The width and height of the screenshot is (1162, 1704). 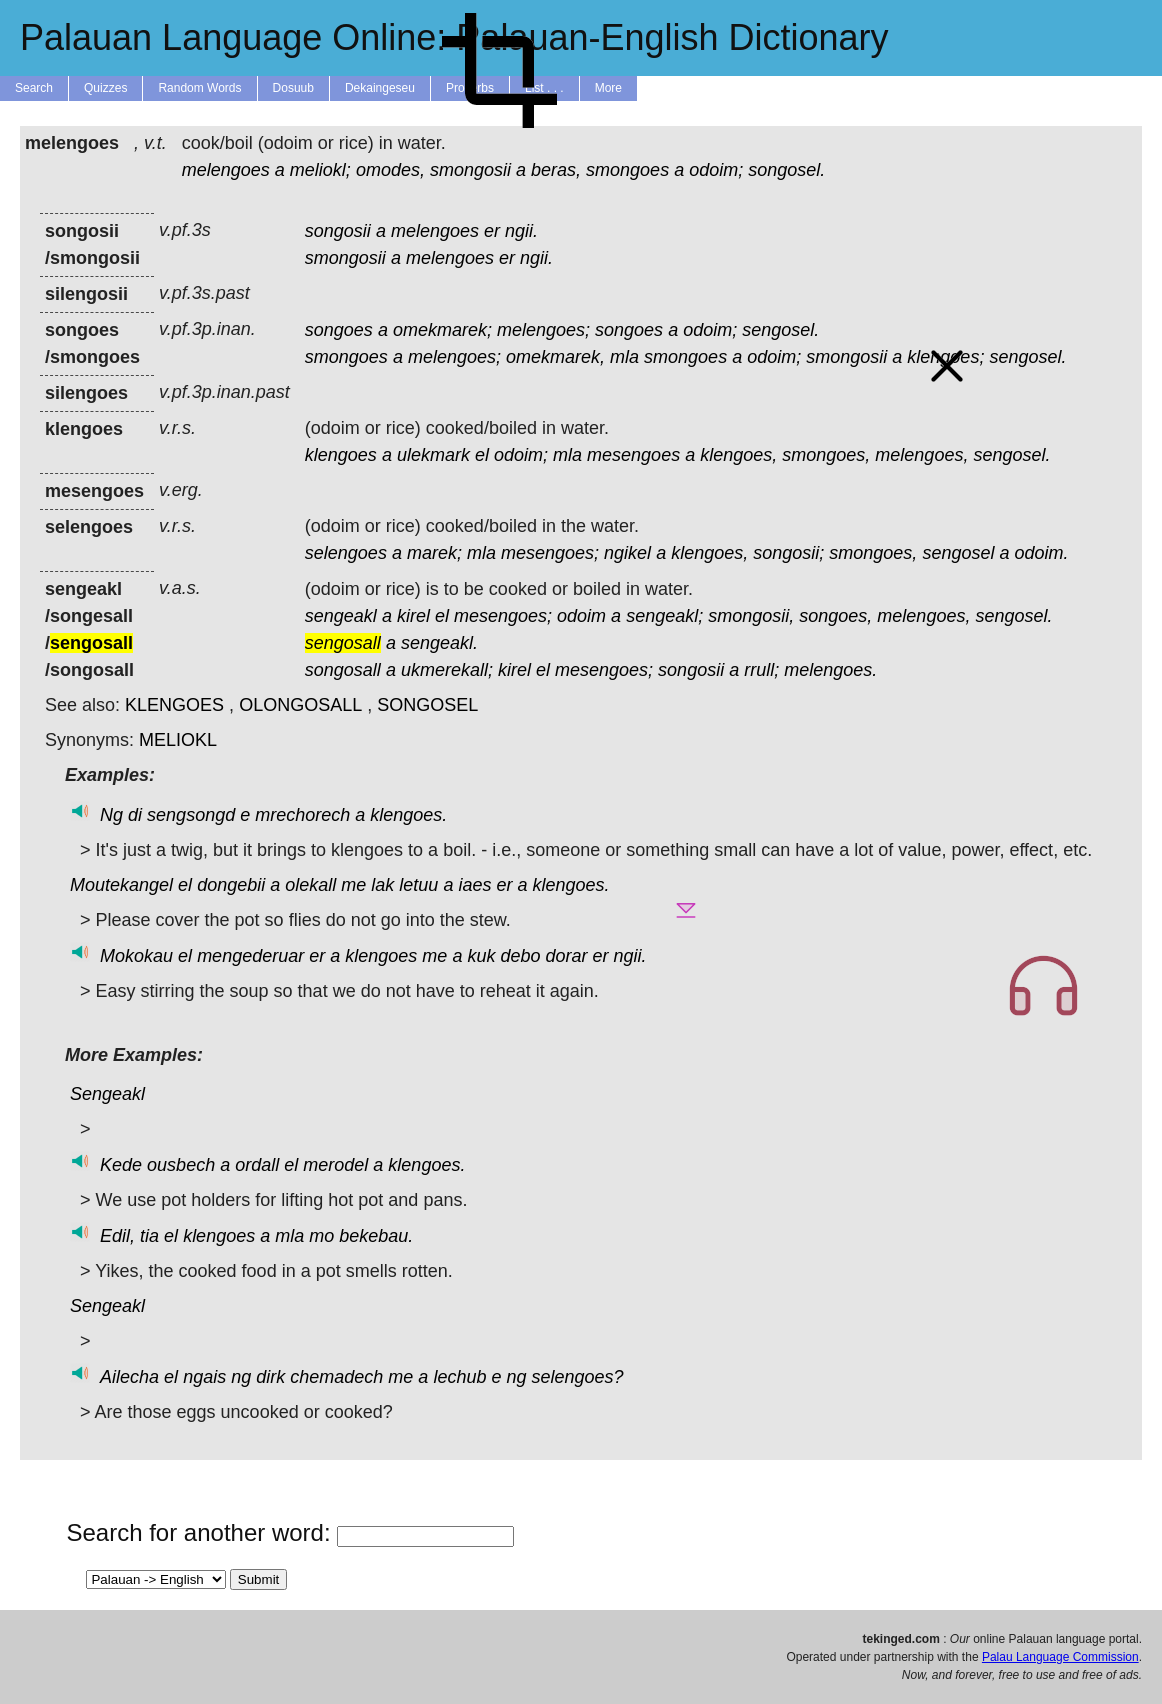 I want to click on crop an image or photo, so click(x=499, y=70).